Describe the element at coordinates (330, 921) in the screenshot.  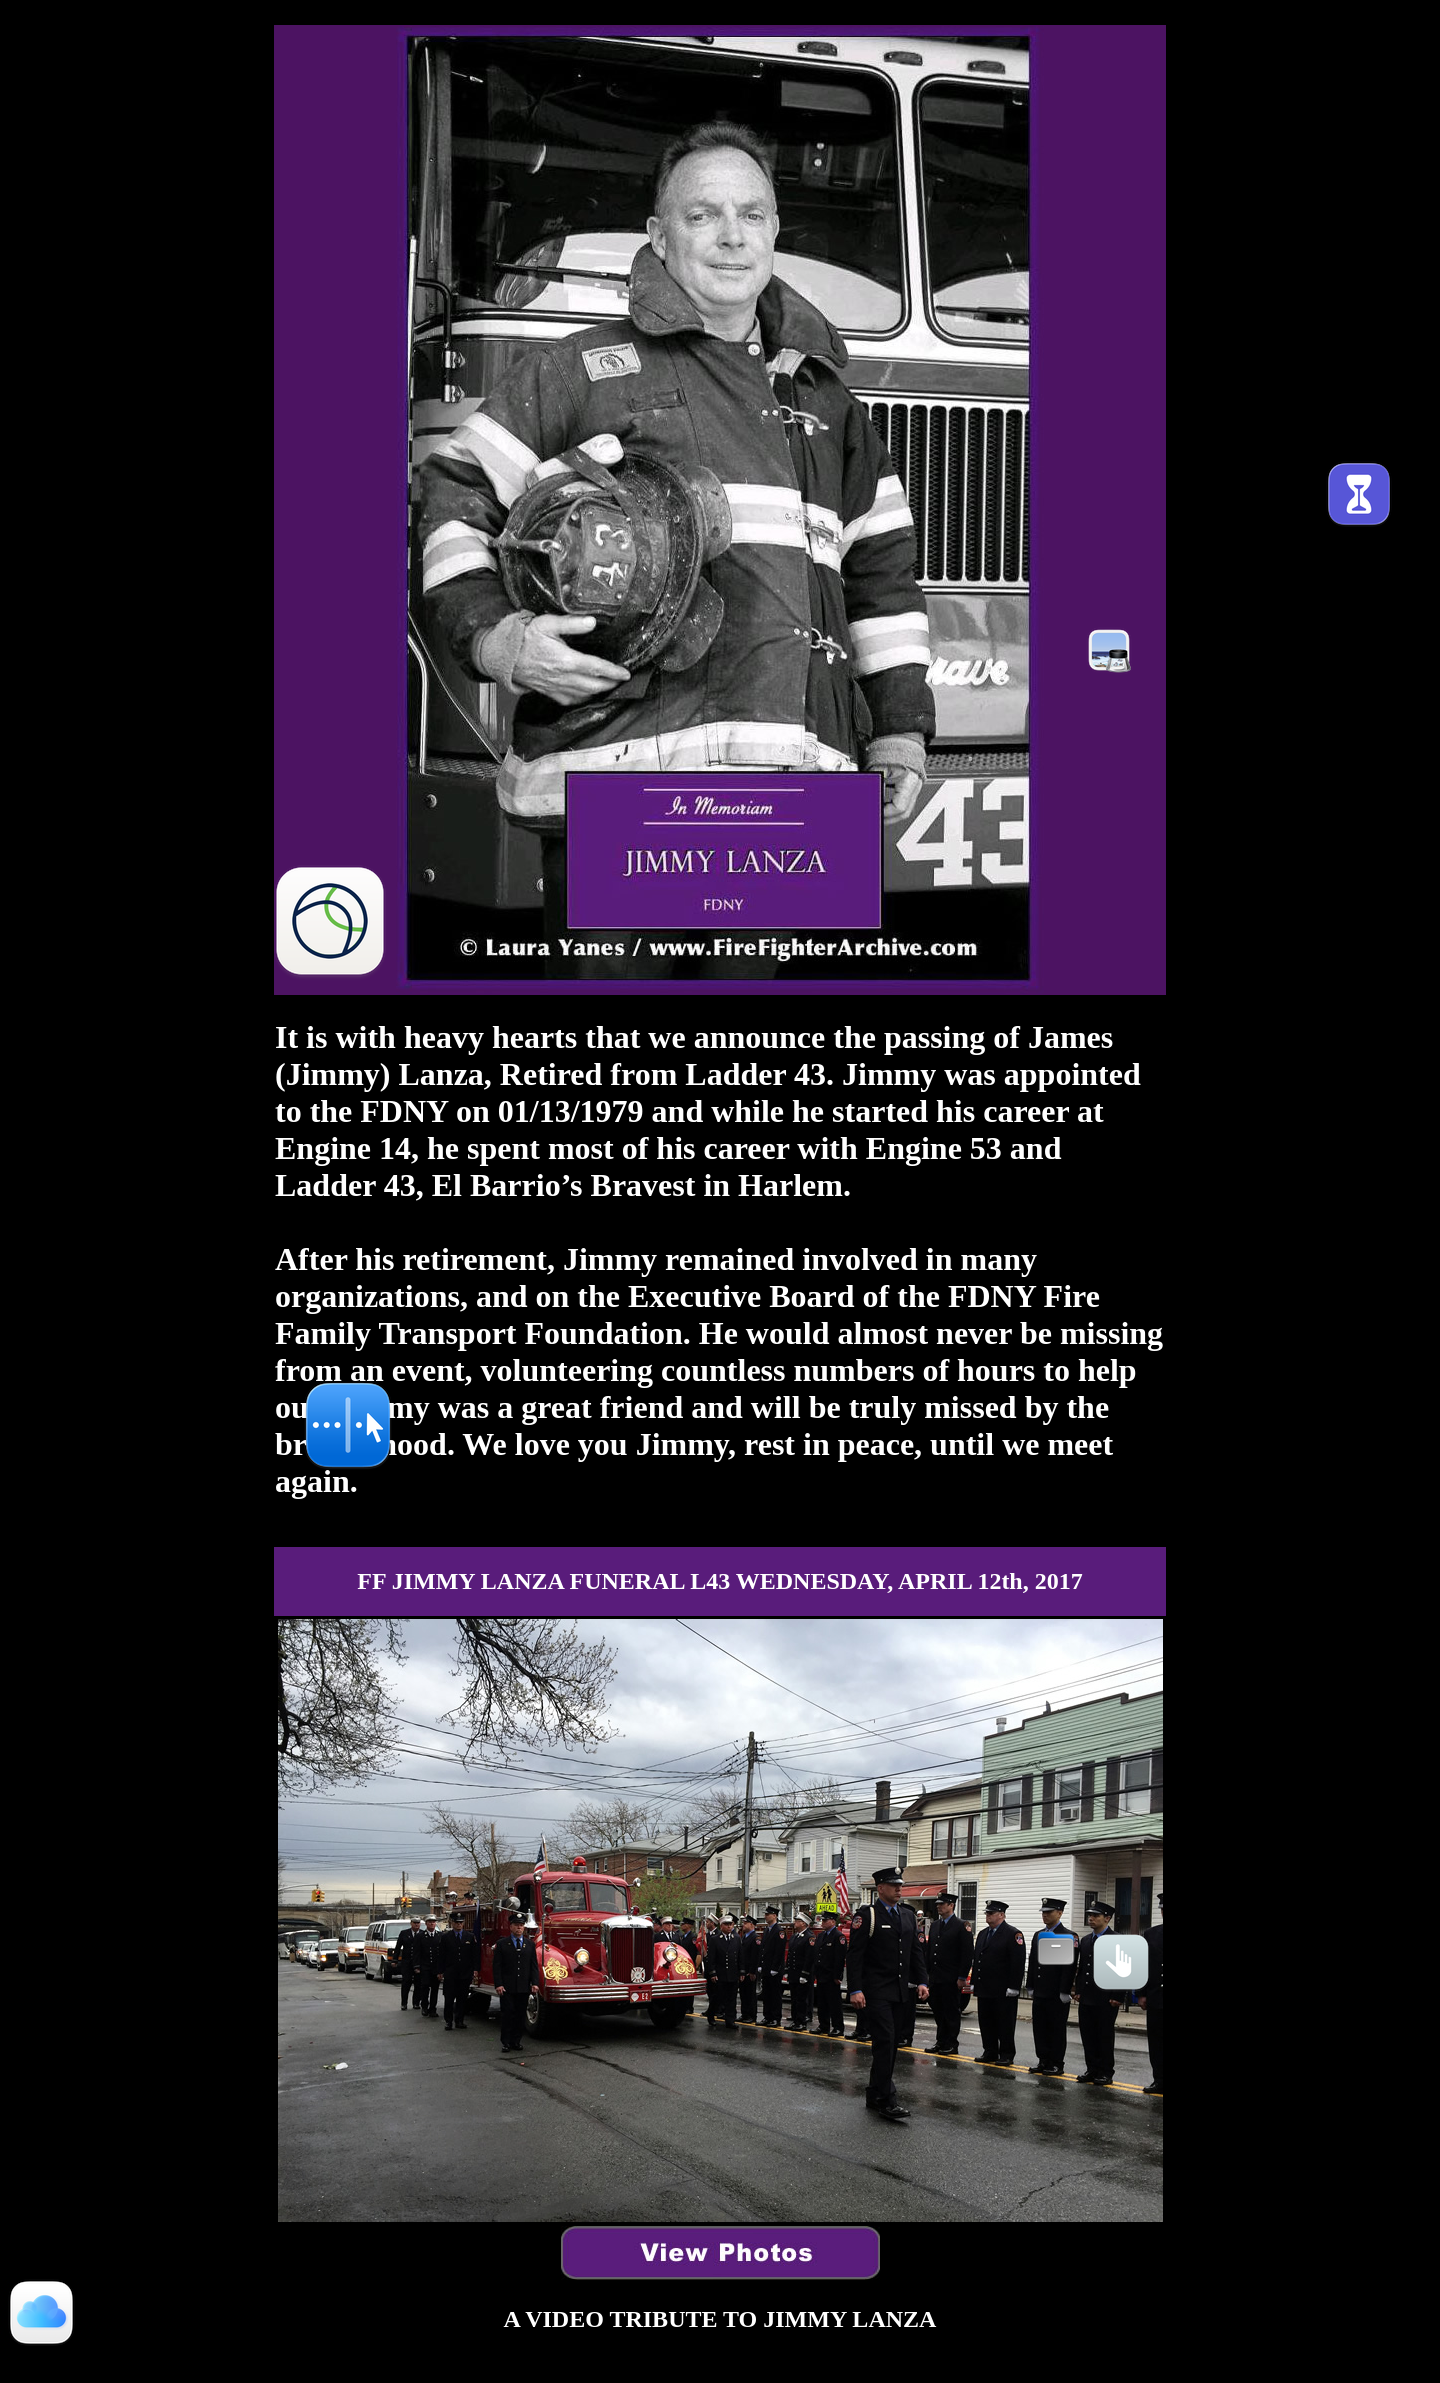
I see `open cisco anyconnect vpn client` at that location.